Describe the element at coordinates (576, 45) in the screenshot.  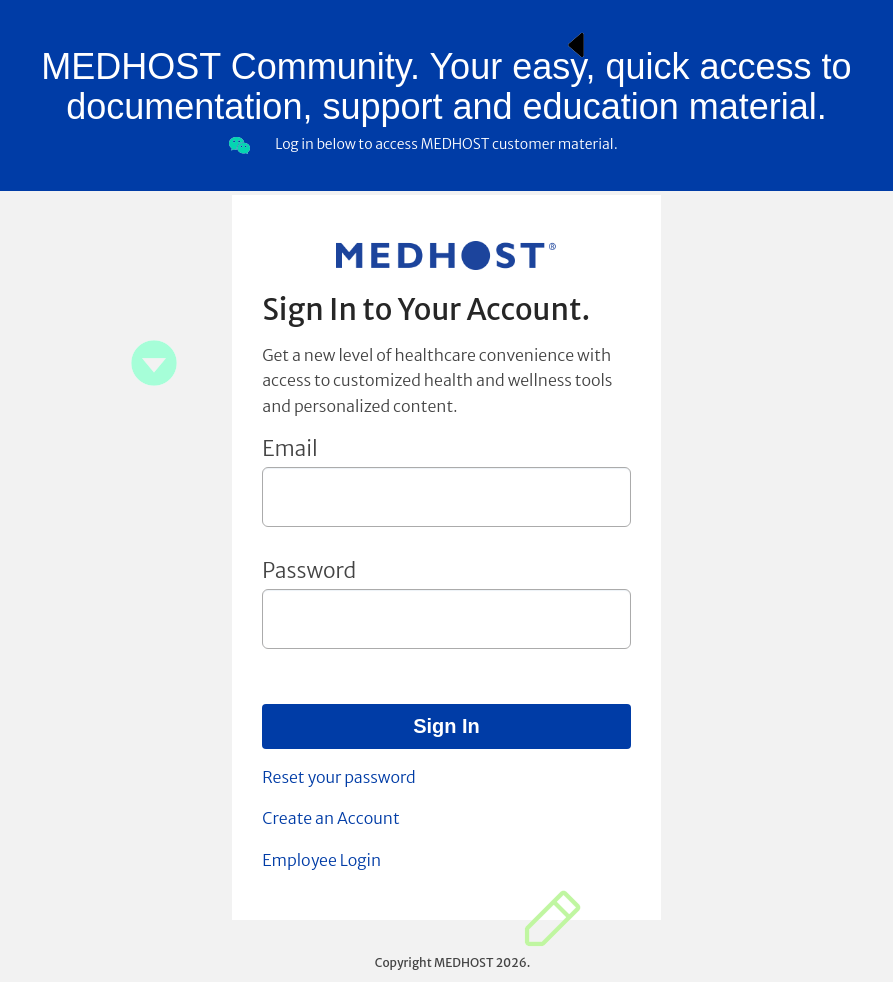
I see `go back to the previous screen` at that location.